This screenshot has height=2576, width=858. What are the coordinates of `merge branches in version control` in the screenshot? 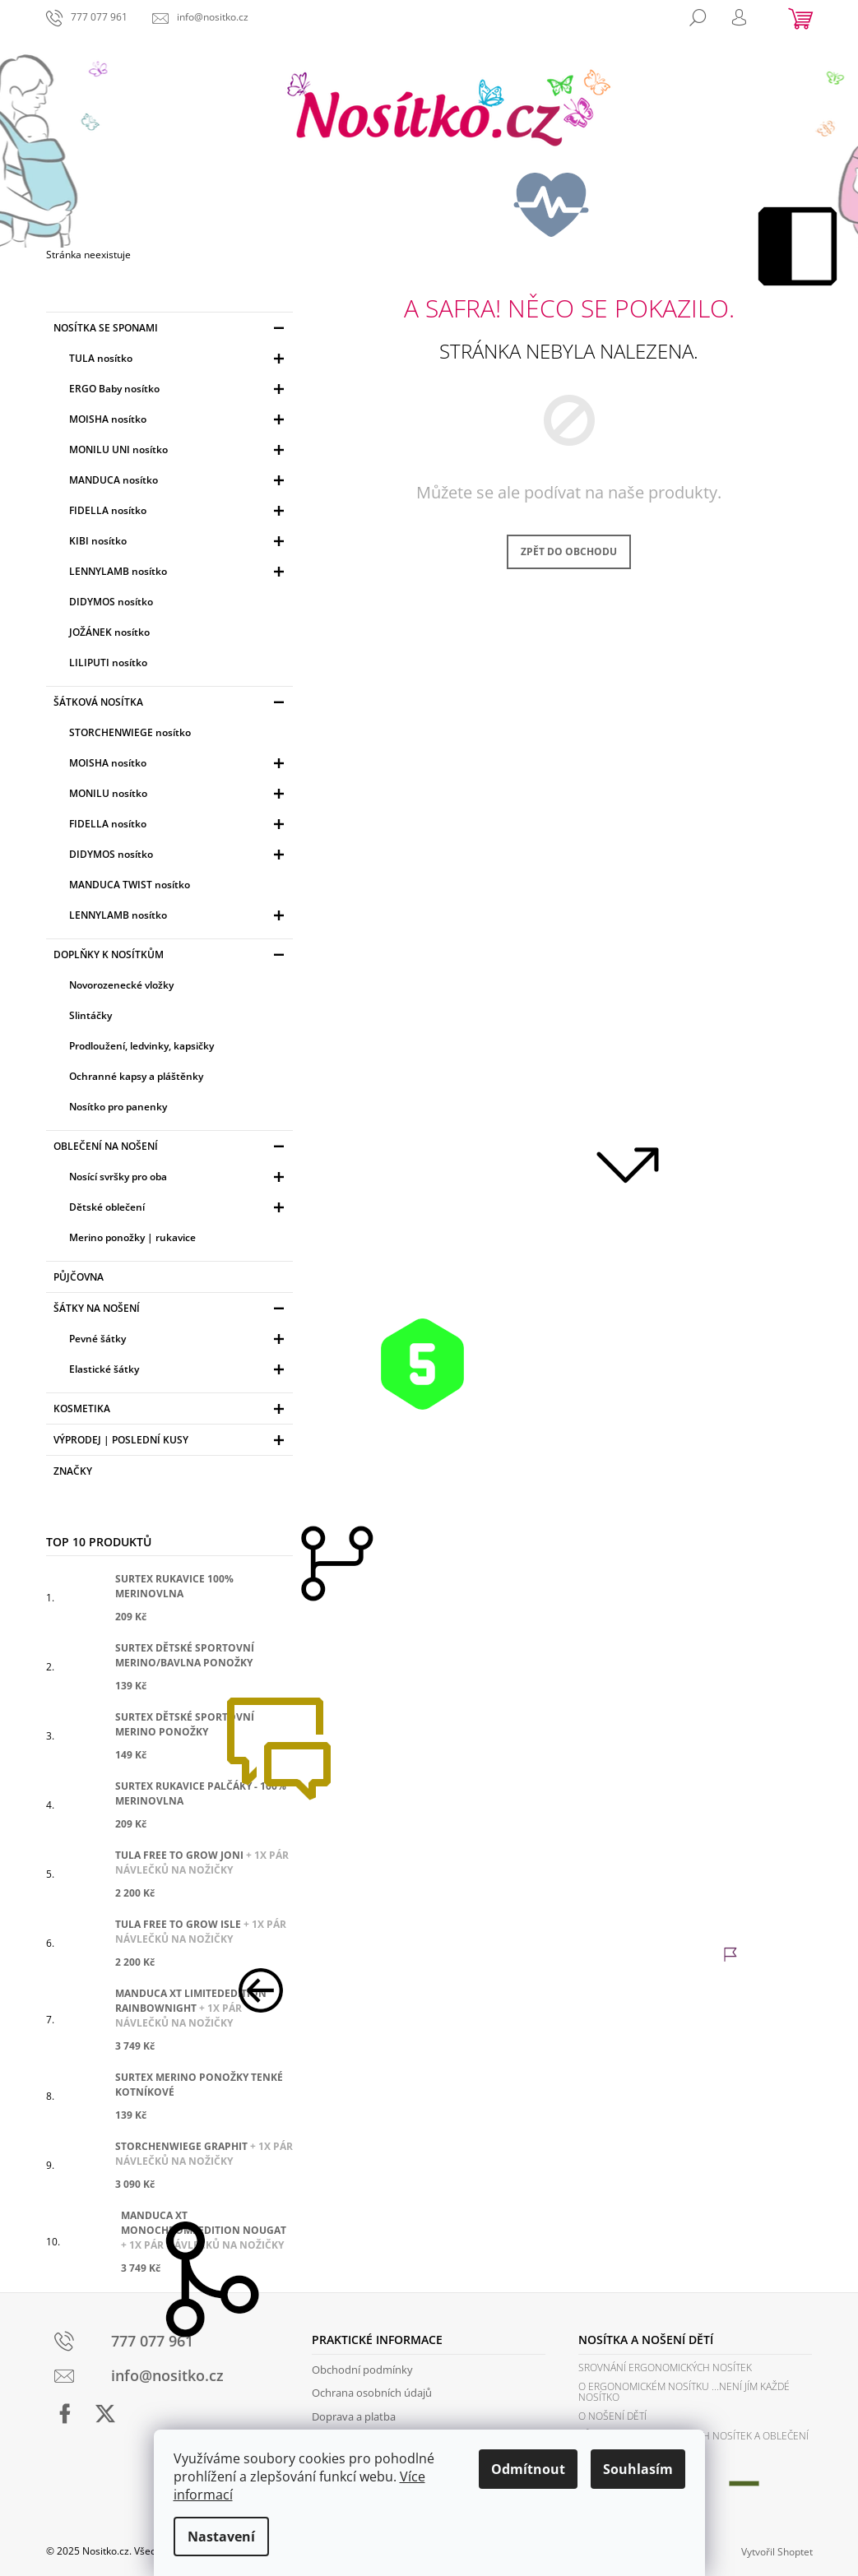 It's located at (212, 2283).